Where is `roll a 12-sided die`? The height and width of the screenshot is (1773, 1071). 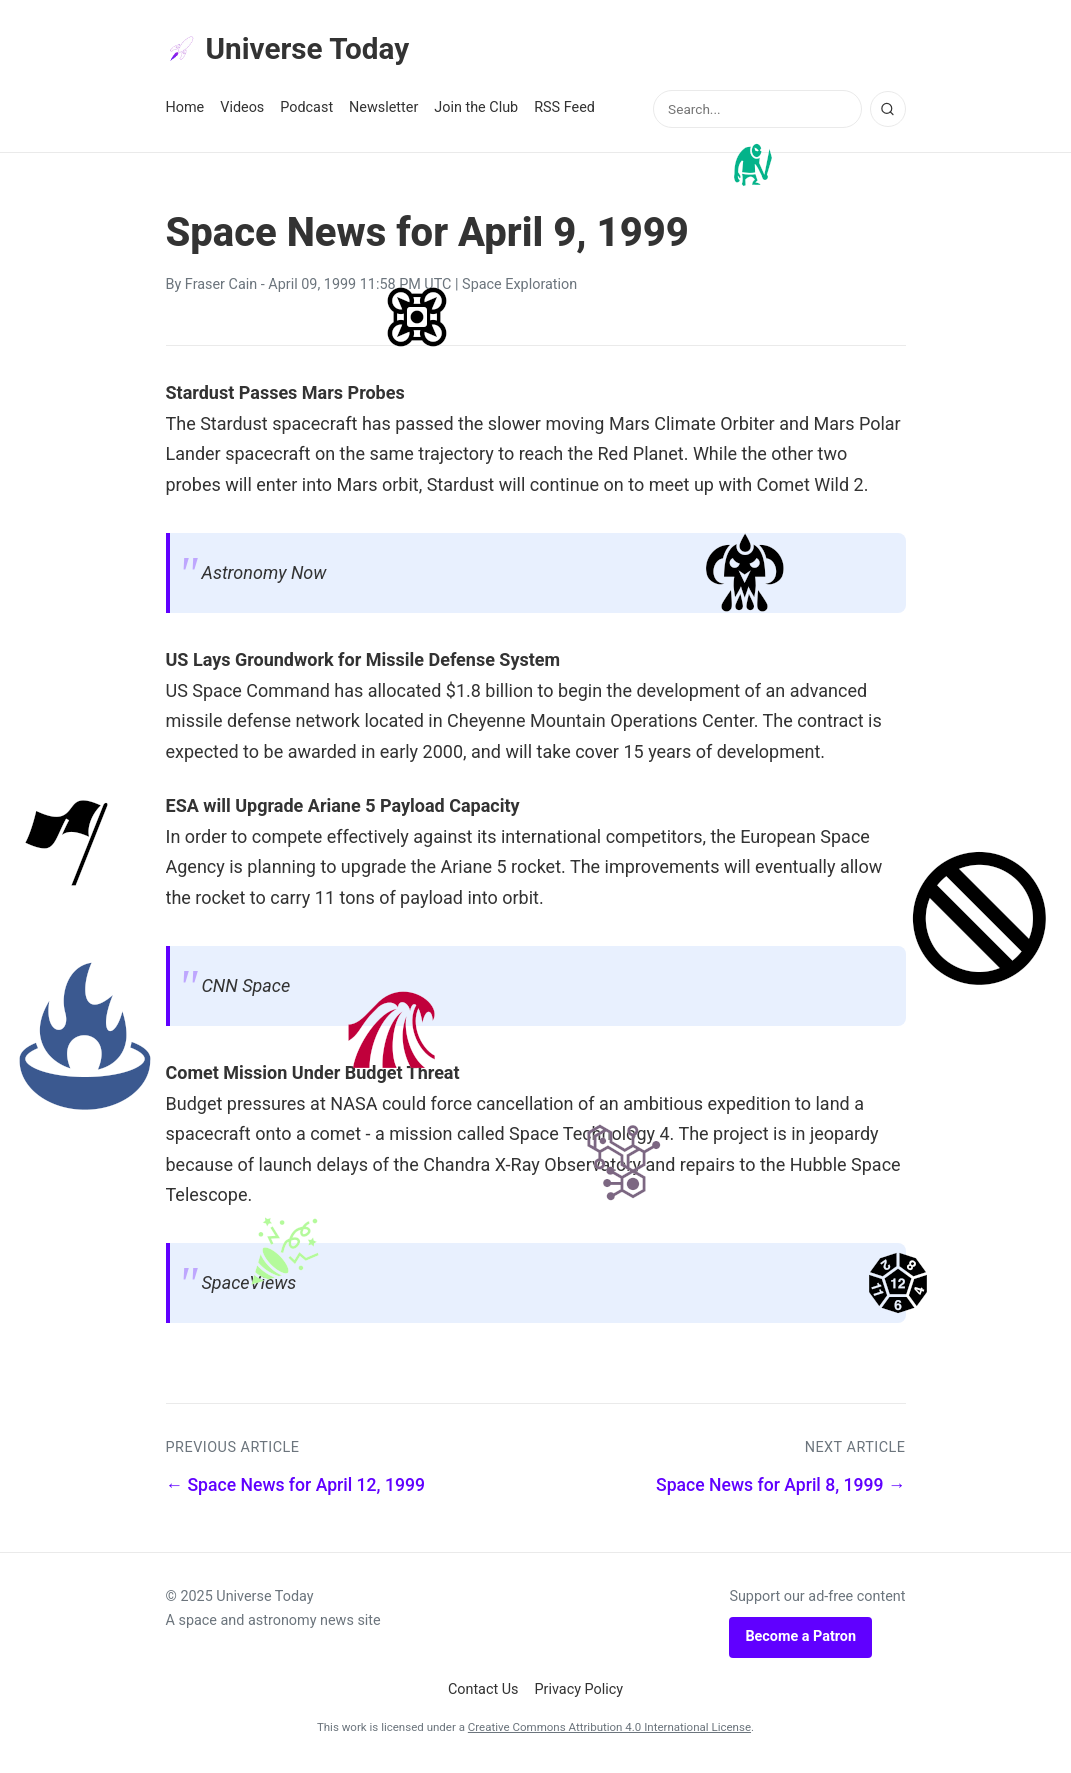 roll a 12-sided die is located at coordinates (898, 1283).